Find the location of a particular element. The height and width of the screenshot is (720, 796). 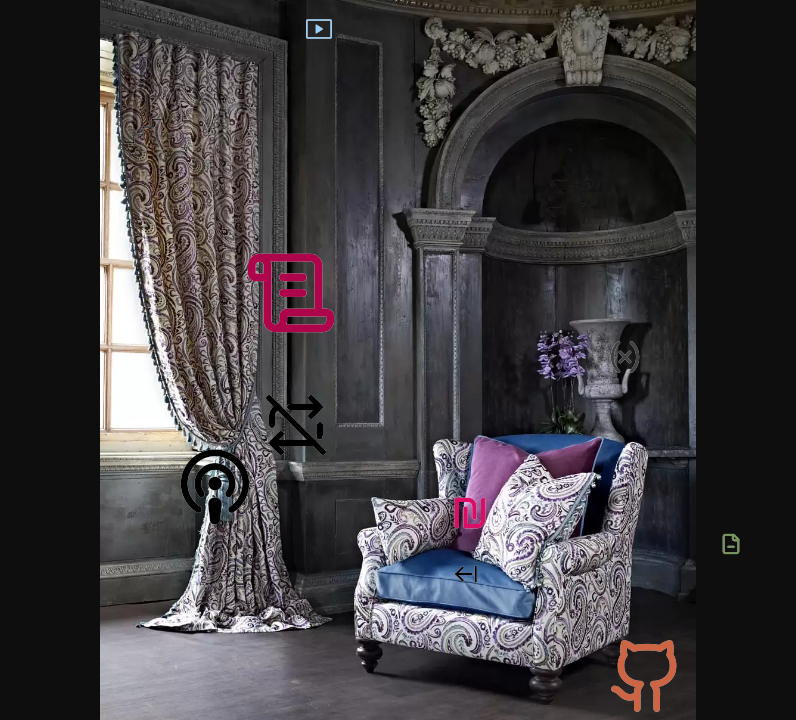

indicates Israeli shekel currency is located at coordinates (470, 513).